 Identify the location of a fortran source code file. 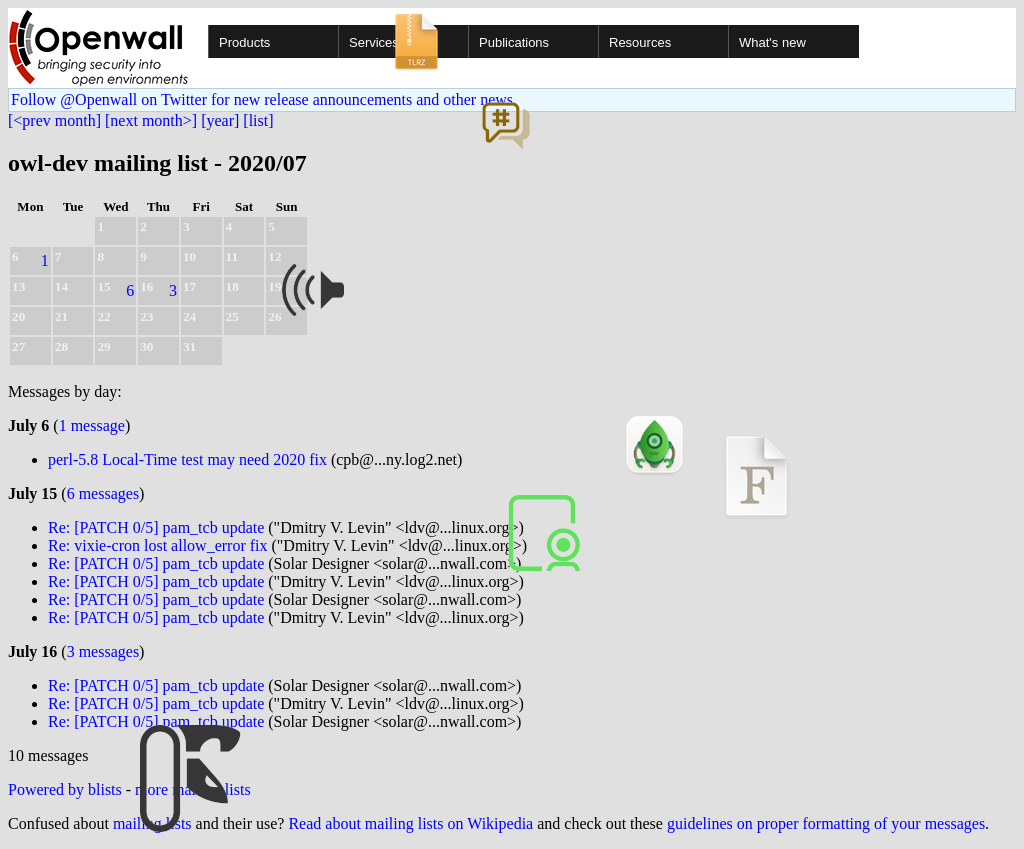
(756, 477).